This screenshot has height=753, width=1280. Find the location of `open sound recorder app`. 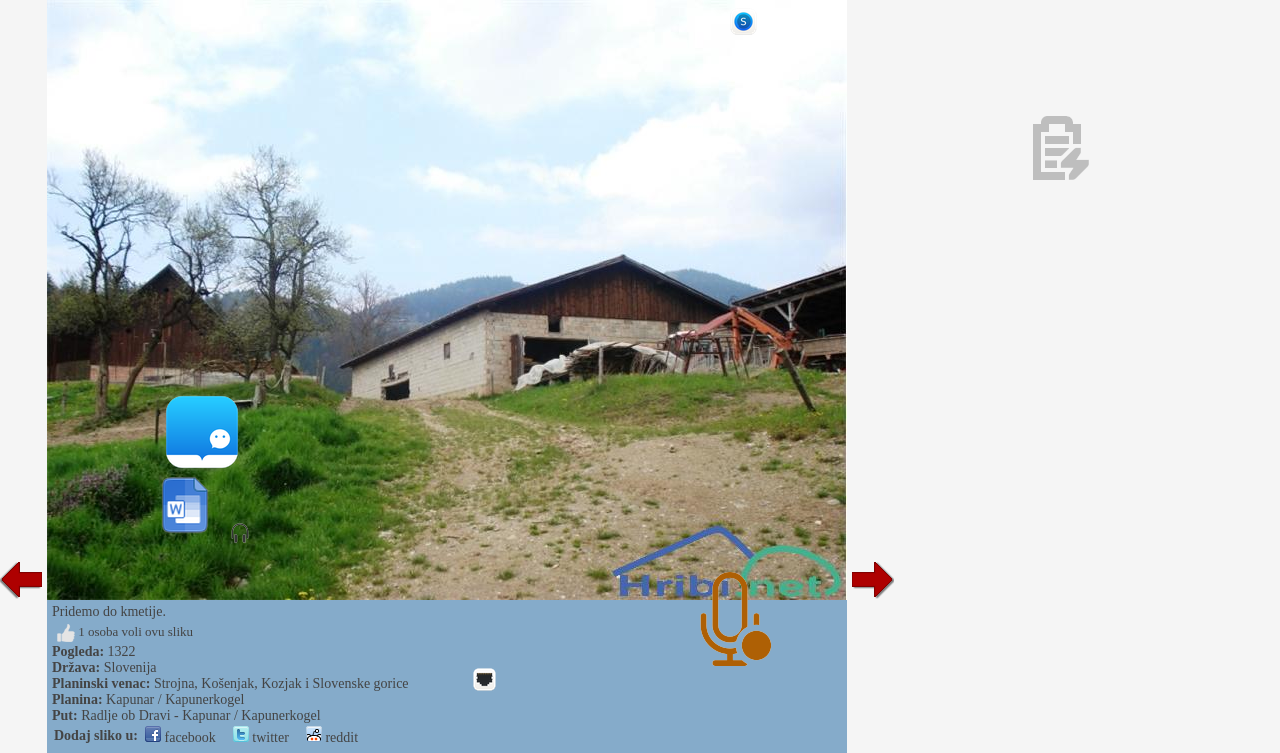

open sound recorder app is located at coordinates (730, 619).